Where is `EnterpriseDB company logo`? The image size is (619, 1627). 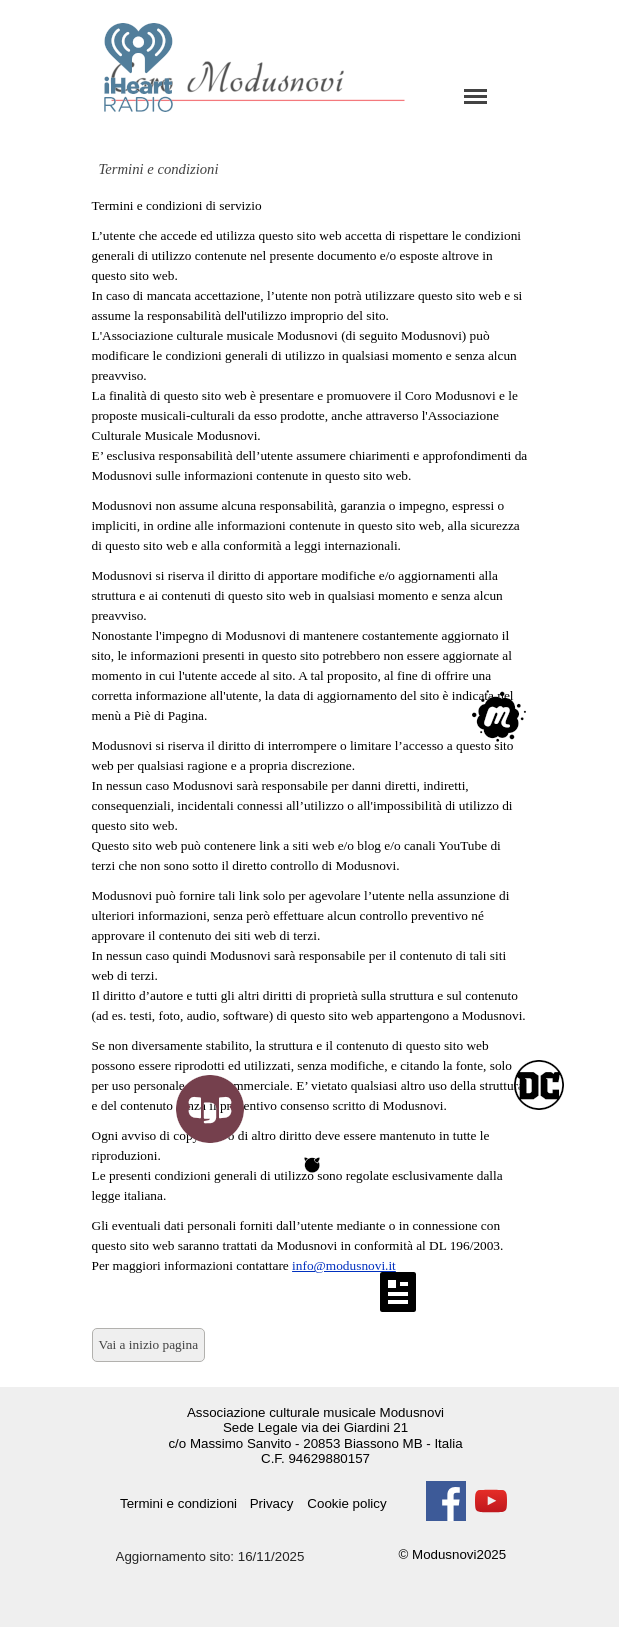 EnterpriseDB company logo is located at coordinates (210, 1109).